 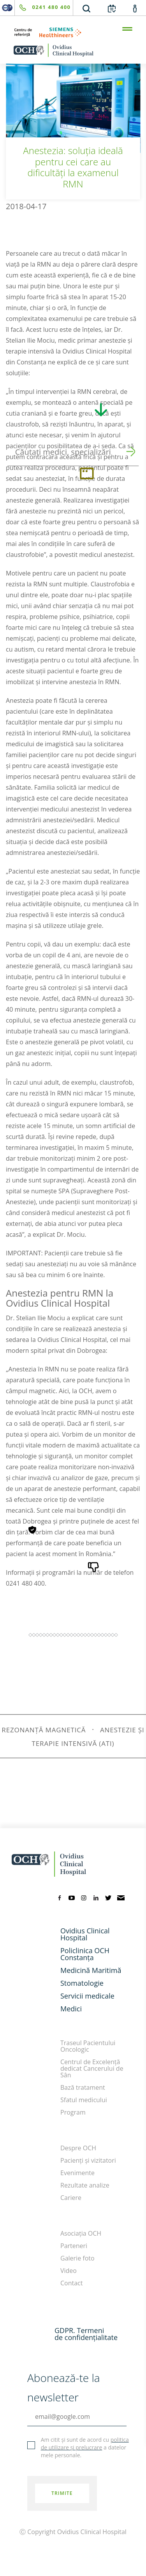 I want to click on open application window, so click(x=87, y=473).